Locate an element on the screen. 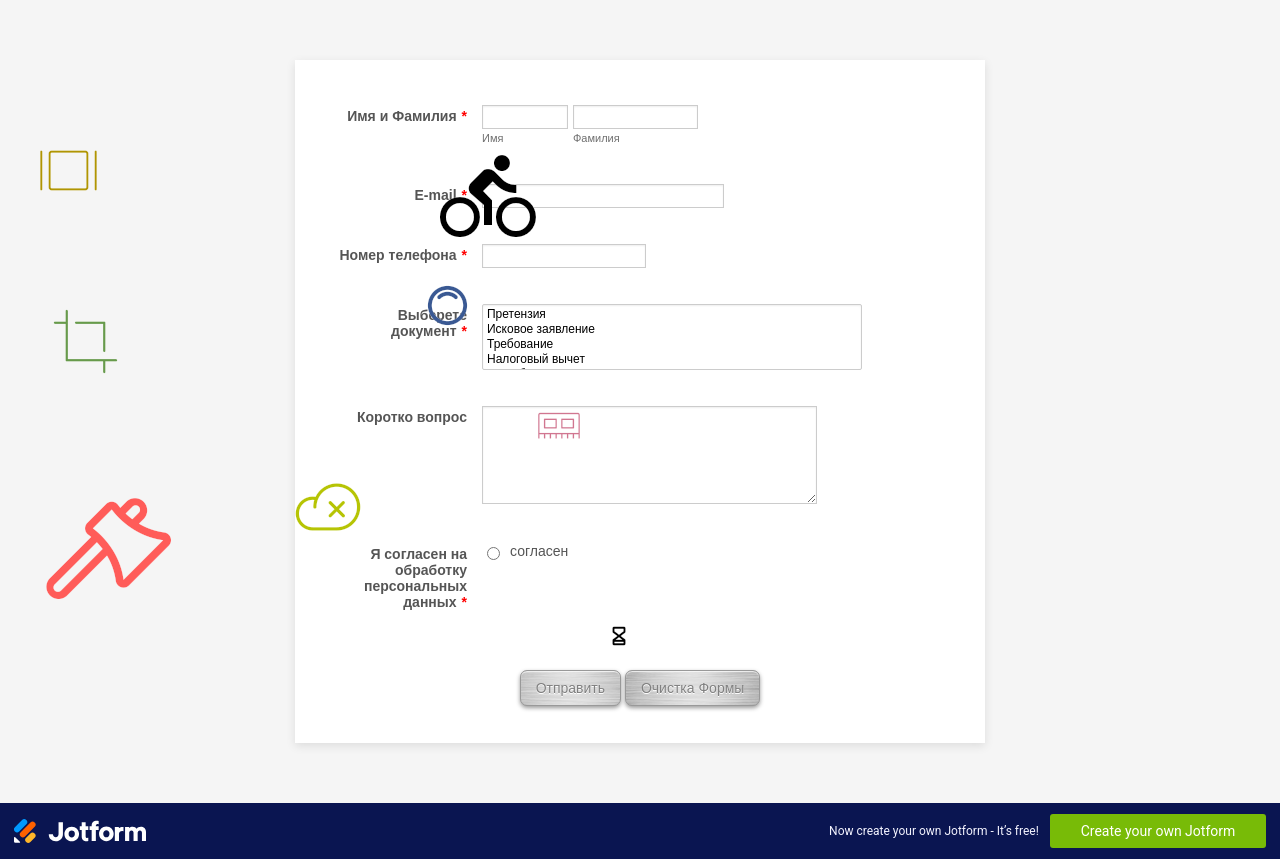  disconnect from cloud storage is located at coordinates (328, 507).